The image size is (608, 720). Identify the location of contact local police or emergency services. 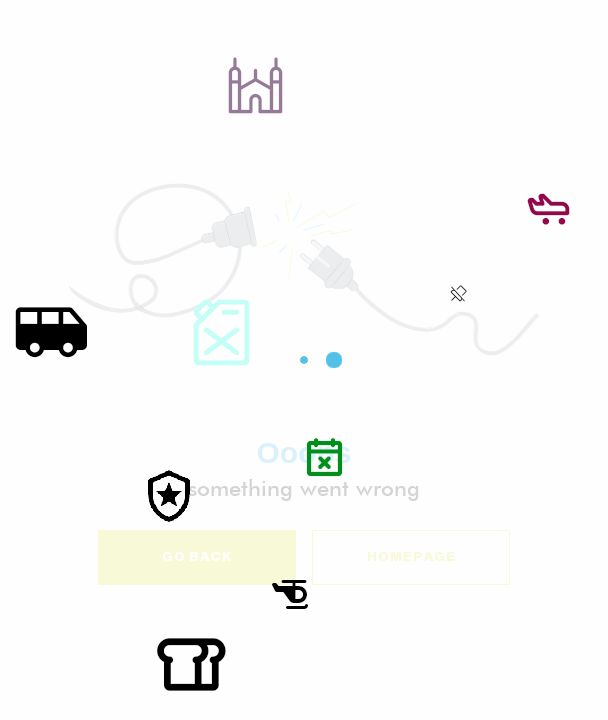
(169, 496).